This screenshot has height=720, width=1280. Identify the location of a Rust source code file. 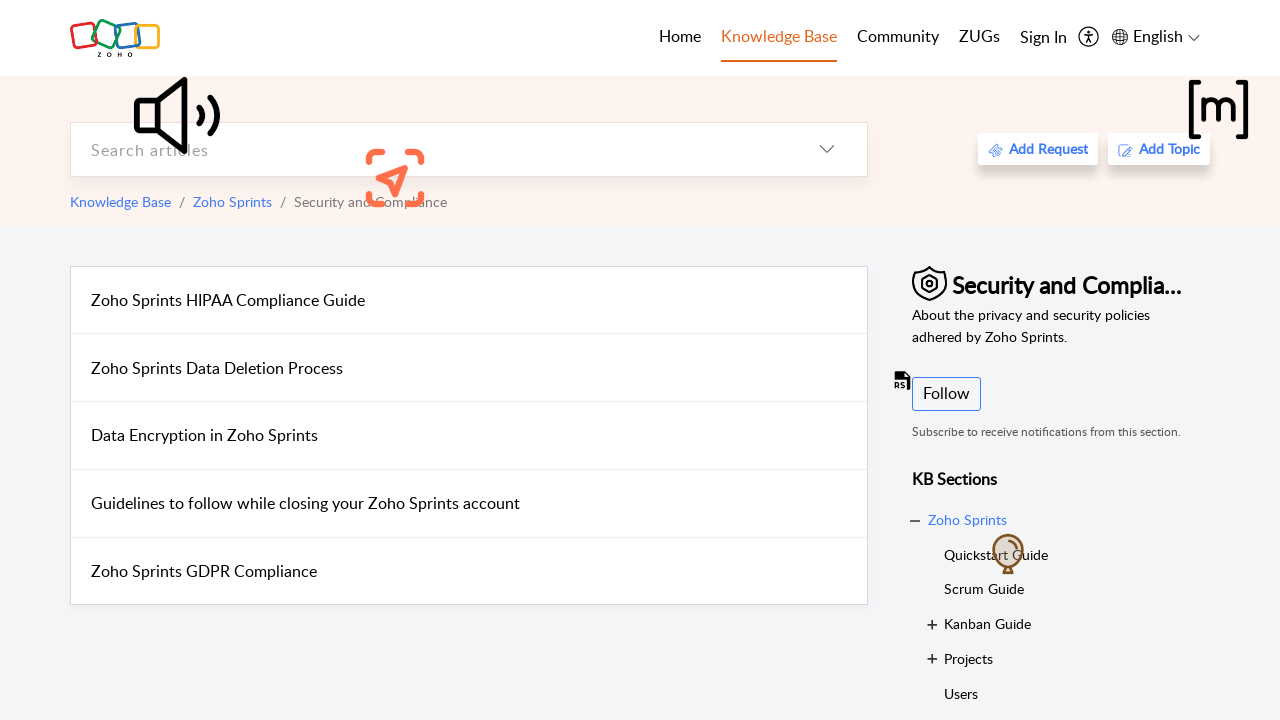
(902, 380).